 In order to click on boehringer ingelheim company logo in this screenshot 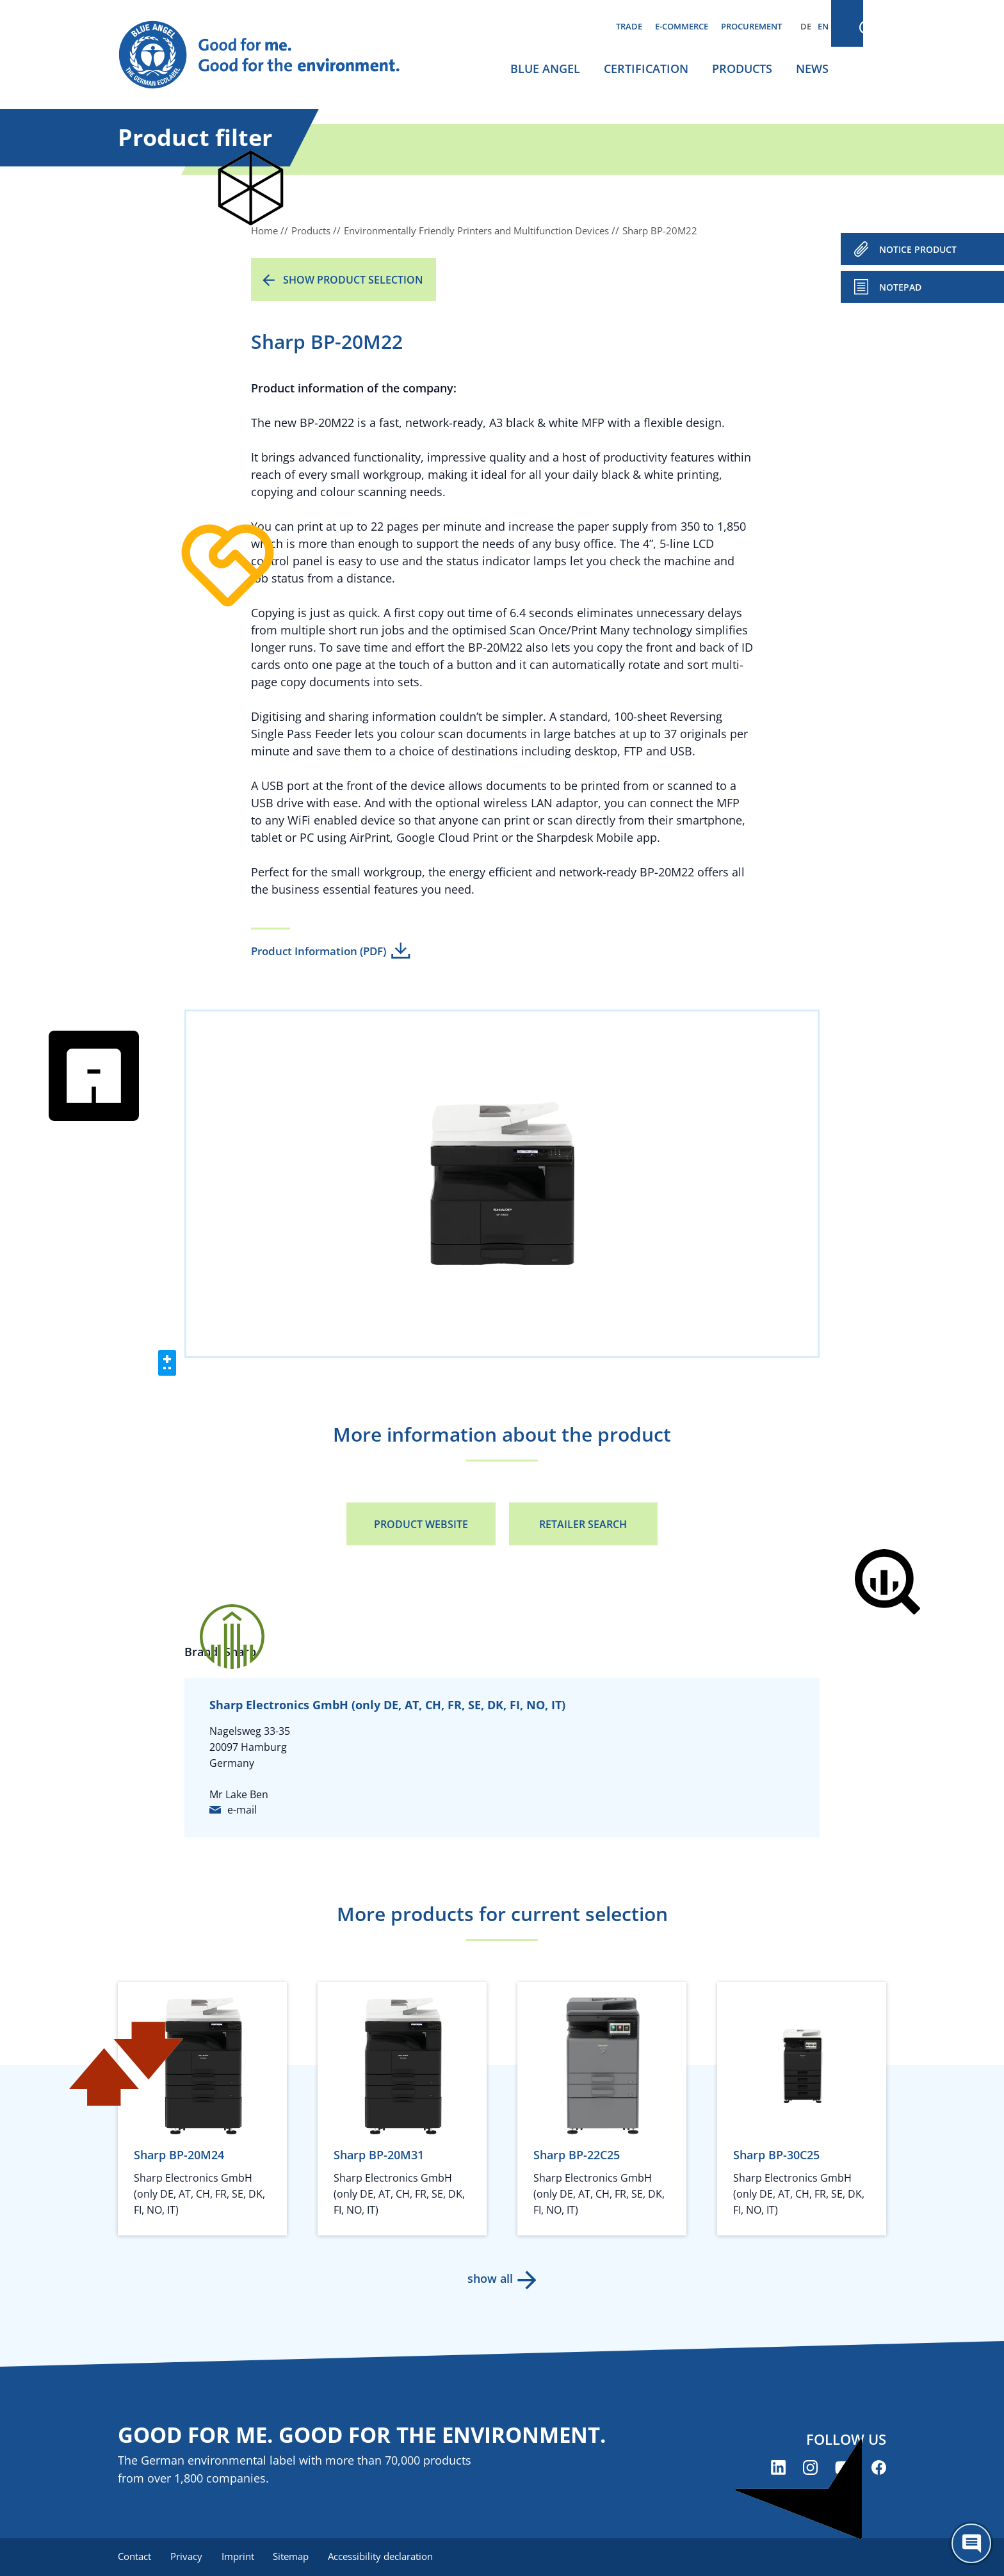, I will do `click(232, 1636)`.